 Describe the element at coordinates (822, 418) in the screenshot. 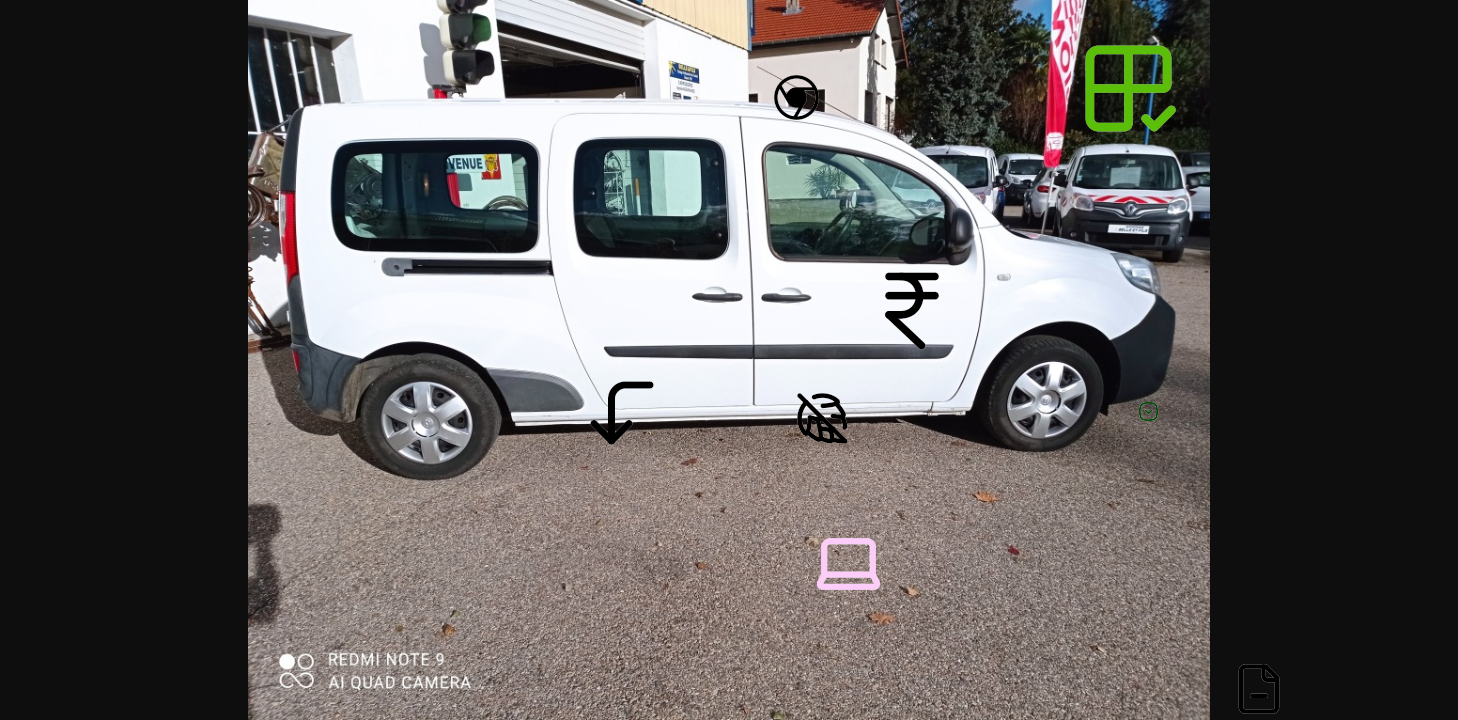

I see `disable hop or jump animation` at that location.